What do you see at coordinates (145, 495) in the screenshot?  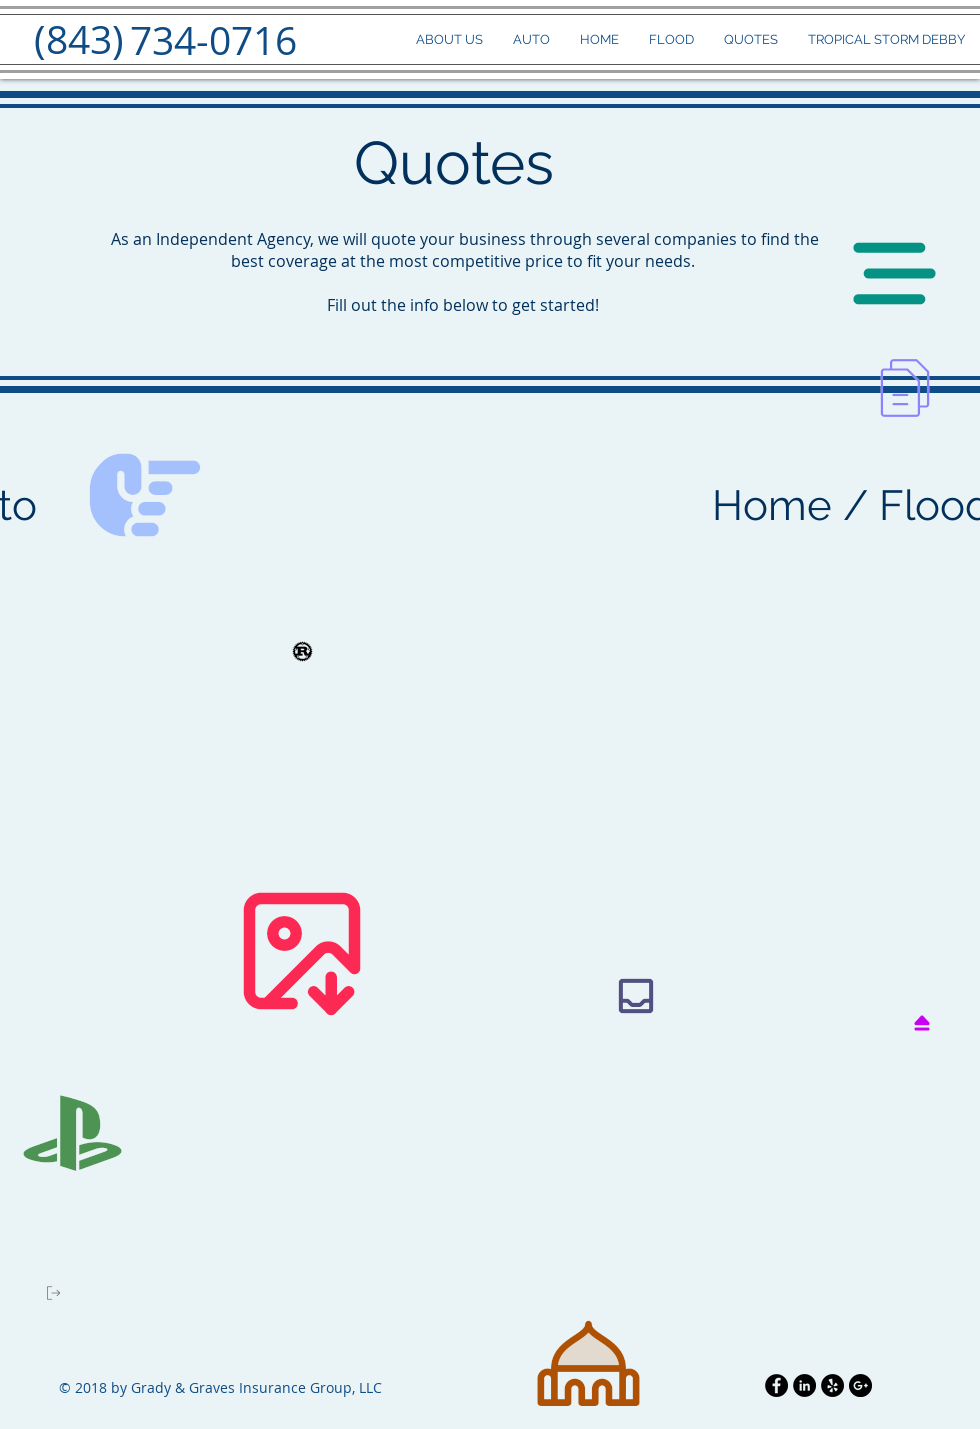 I see `indicates next step or continue forward` at bounding box center [145, 495].